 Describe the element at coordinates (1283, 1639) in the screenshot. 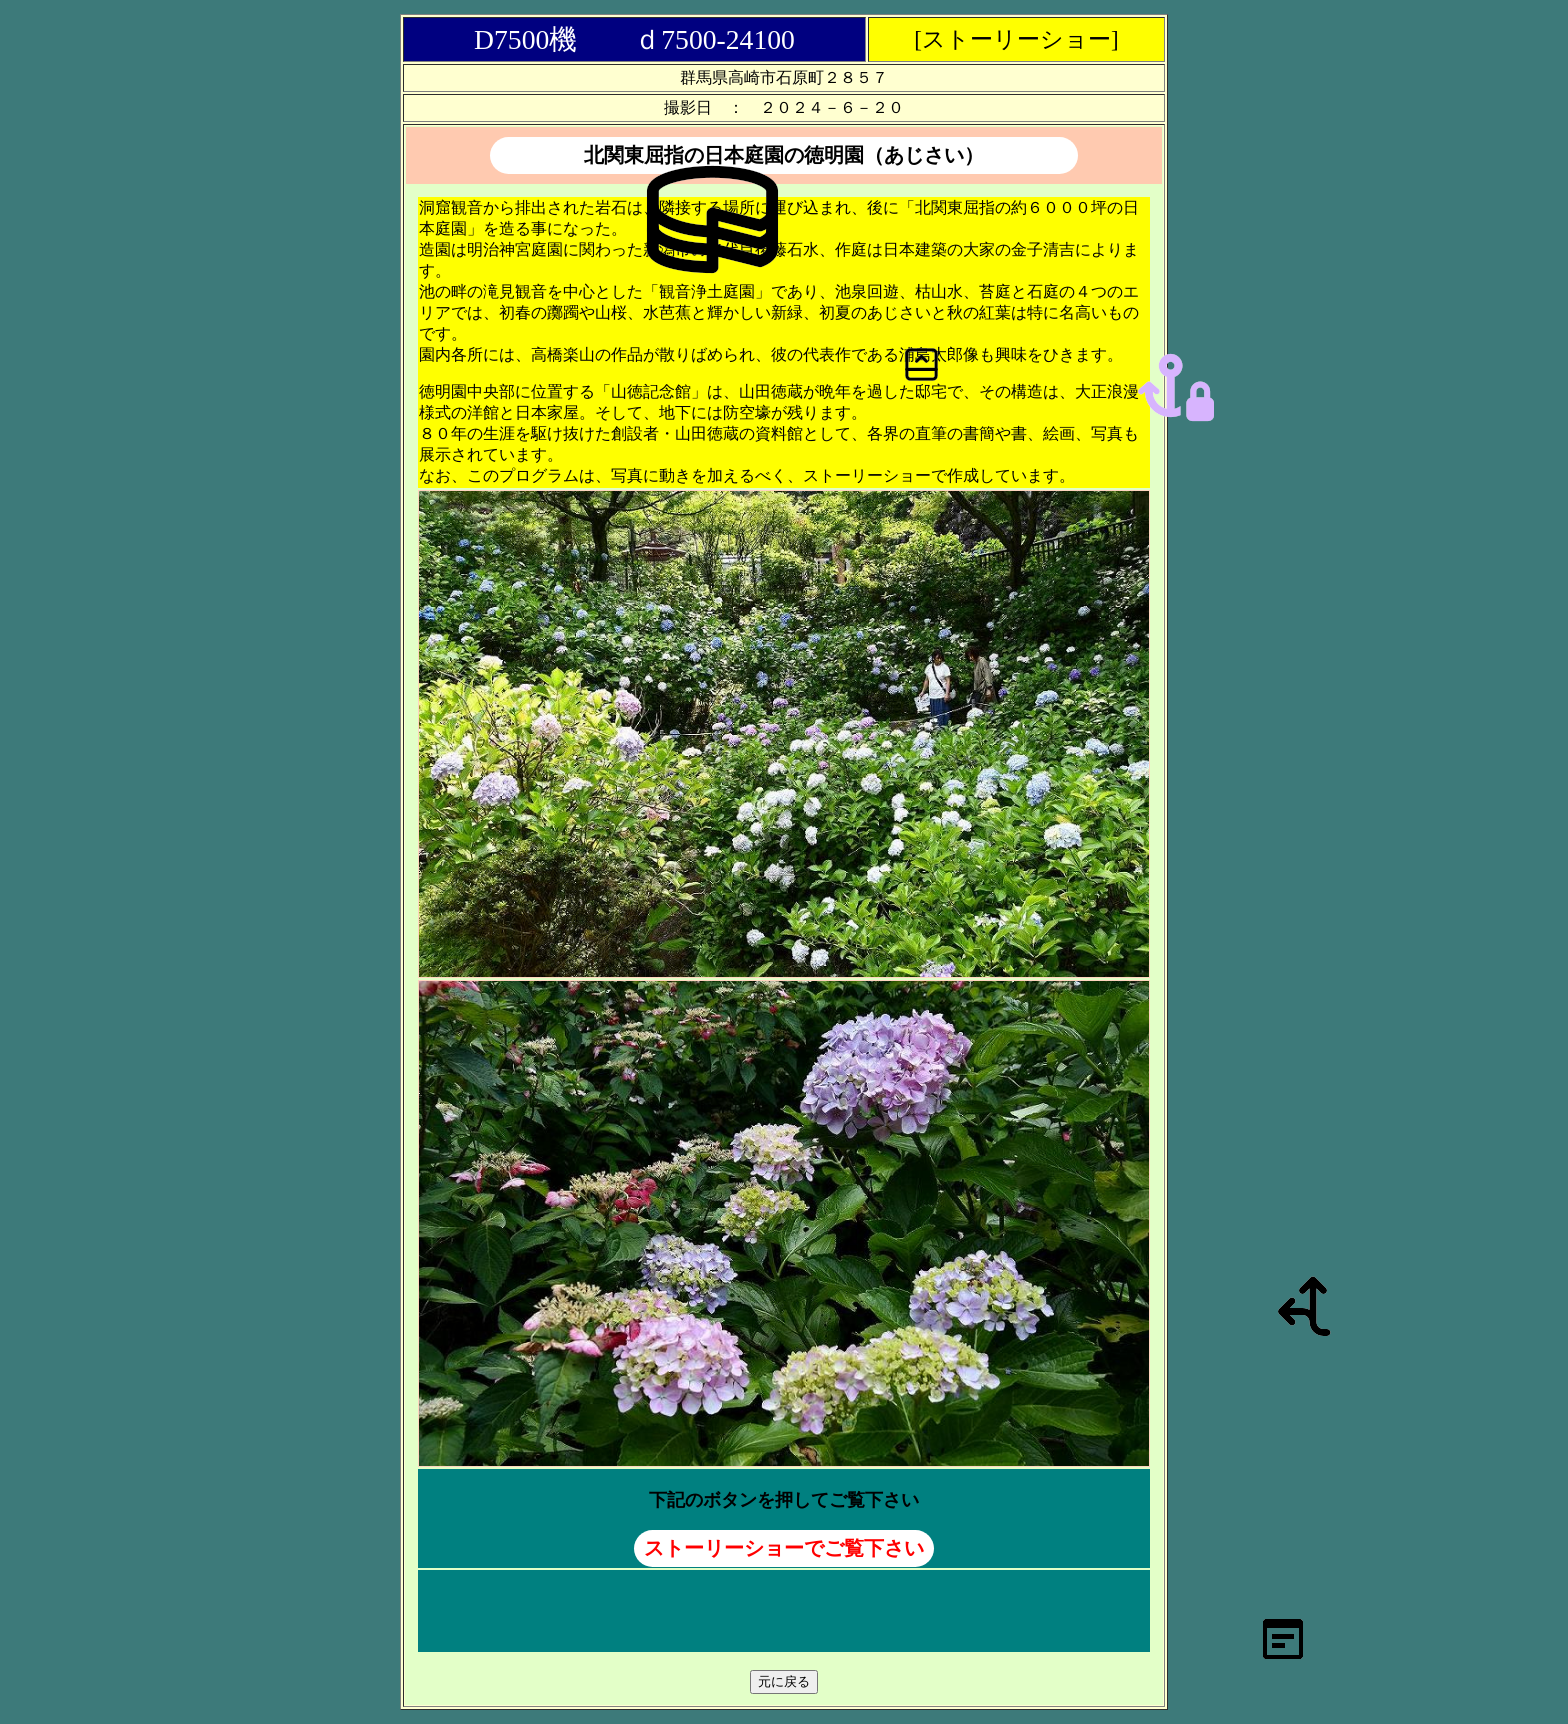

I see `open text editor or document composer` at that location.